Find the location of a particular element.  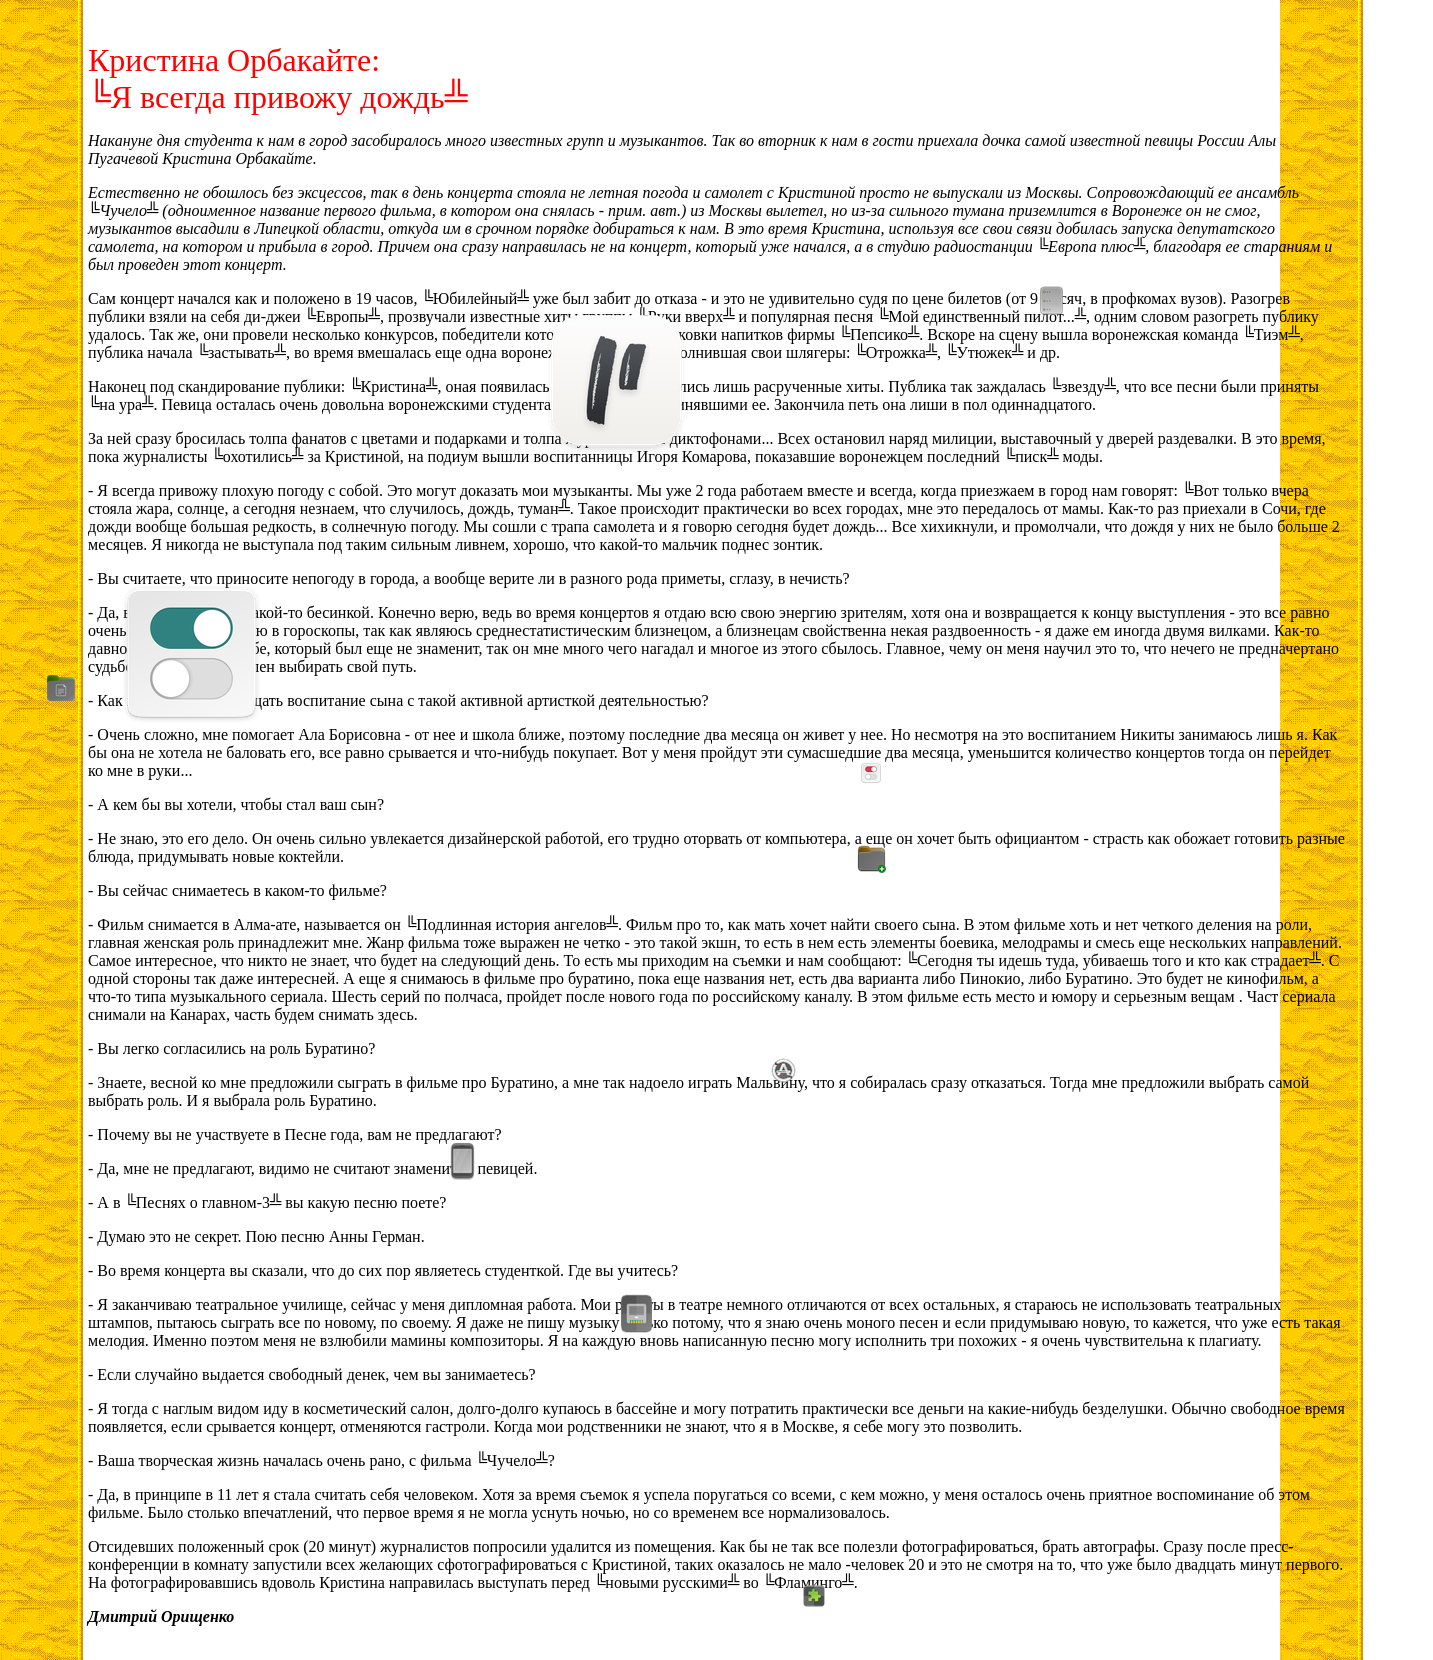

open the software updater application is located at coordinates (783, 1070).